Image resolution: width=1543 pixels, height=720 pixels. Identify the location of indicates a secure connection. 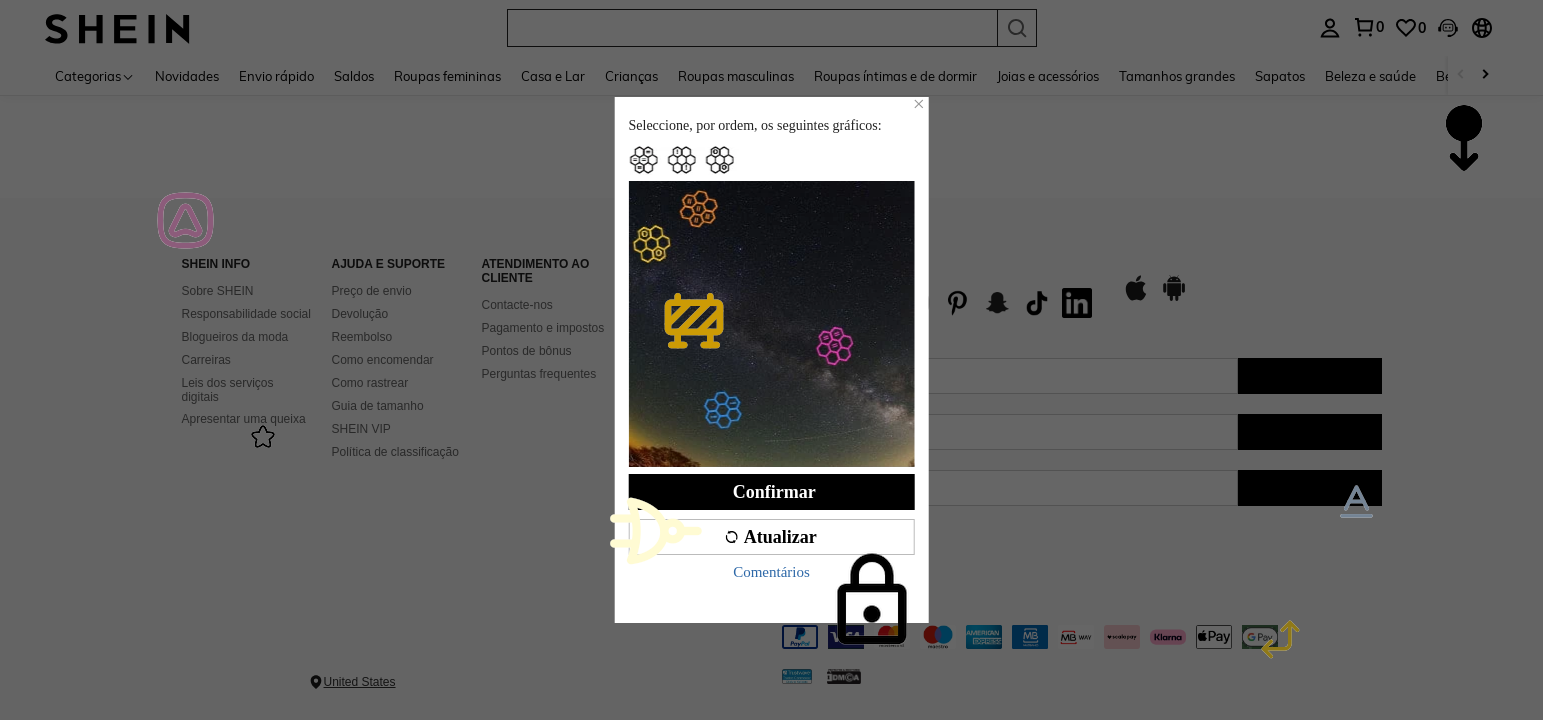
(872, 601).